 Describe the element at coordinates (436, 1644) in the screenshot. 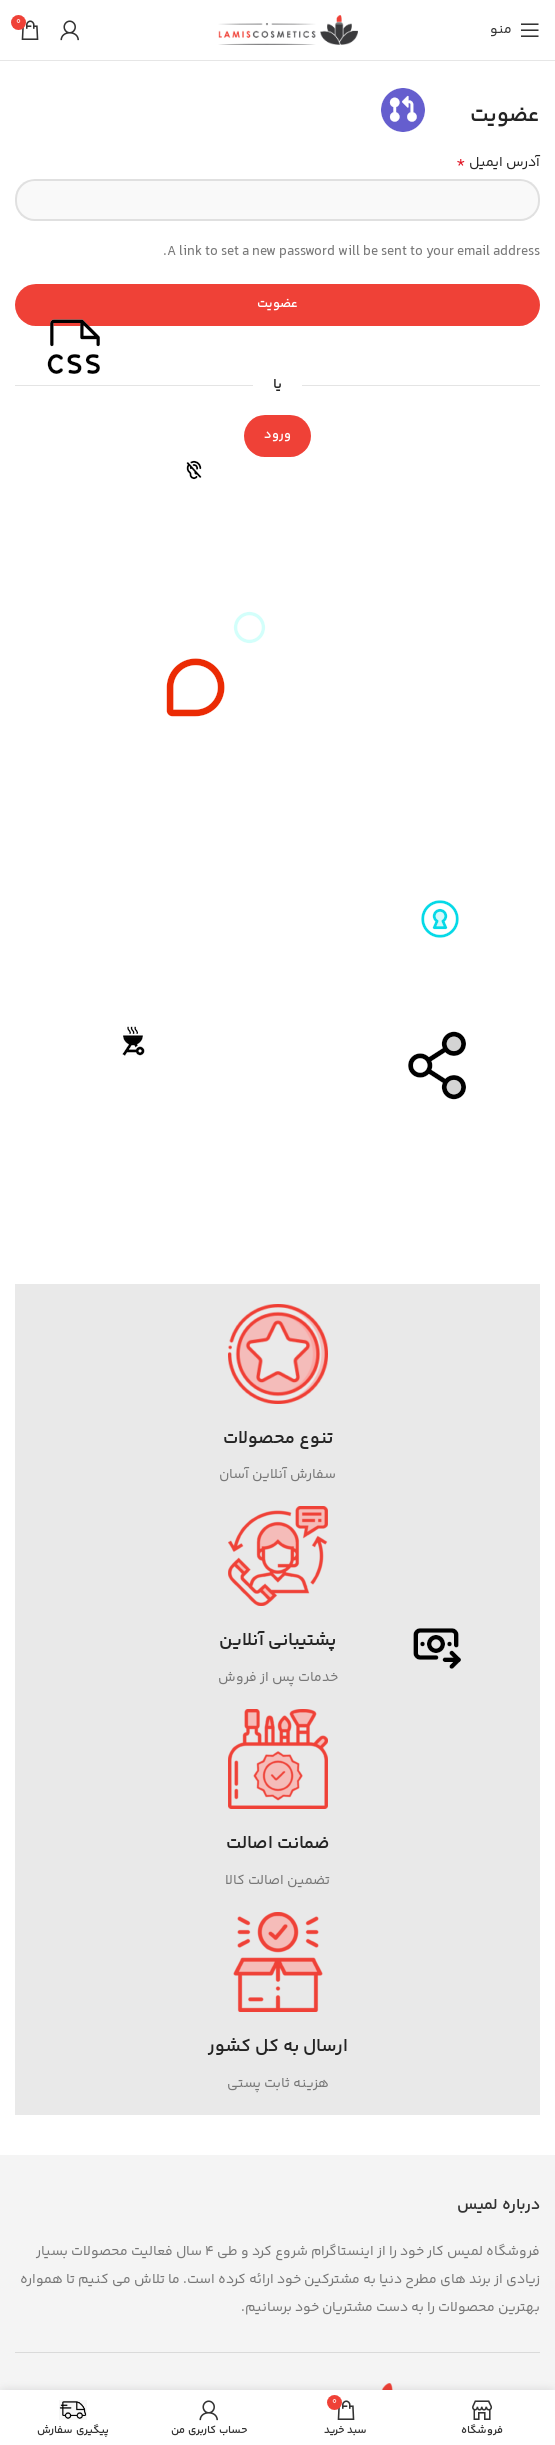

I see `transfer money or send funds` at that location.